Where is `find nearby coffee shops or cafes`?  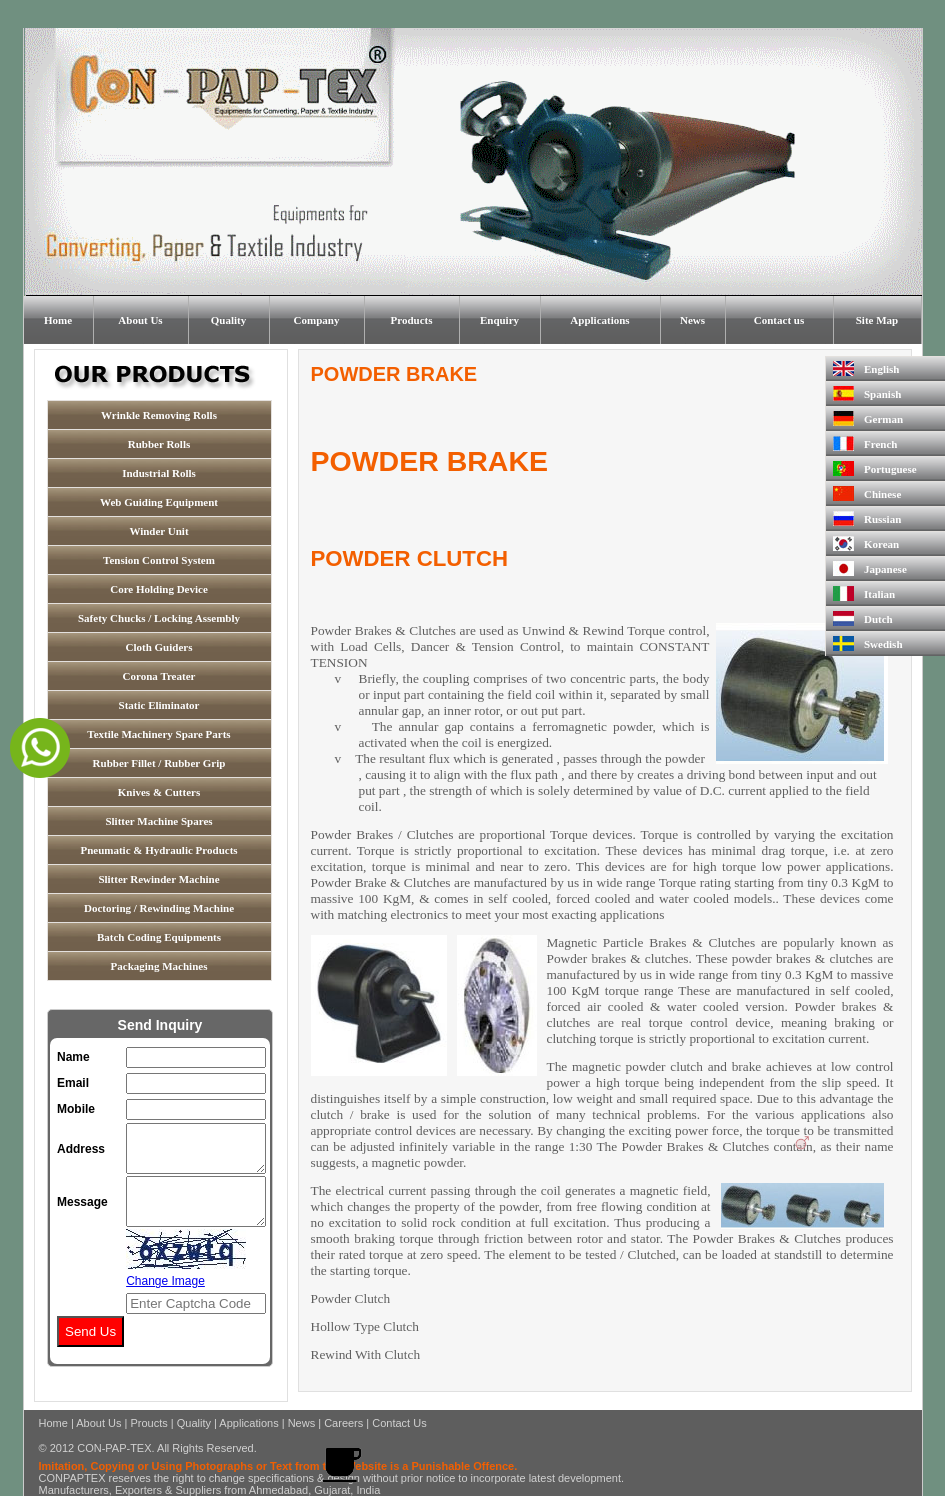 find nearby coffee shops or cafes is located at coordinates (342, 1466).